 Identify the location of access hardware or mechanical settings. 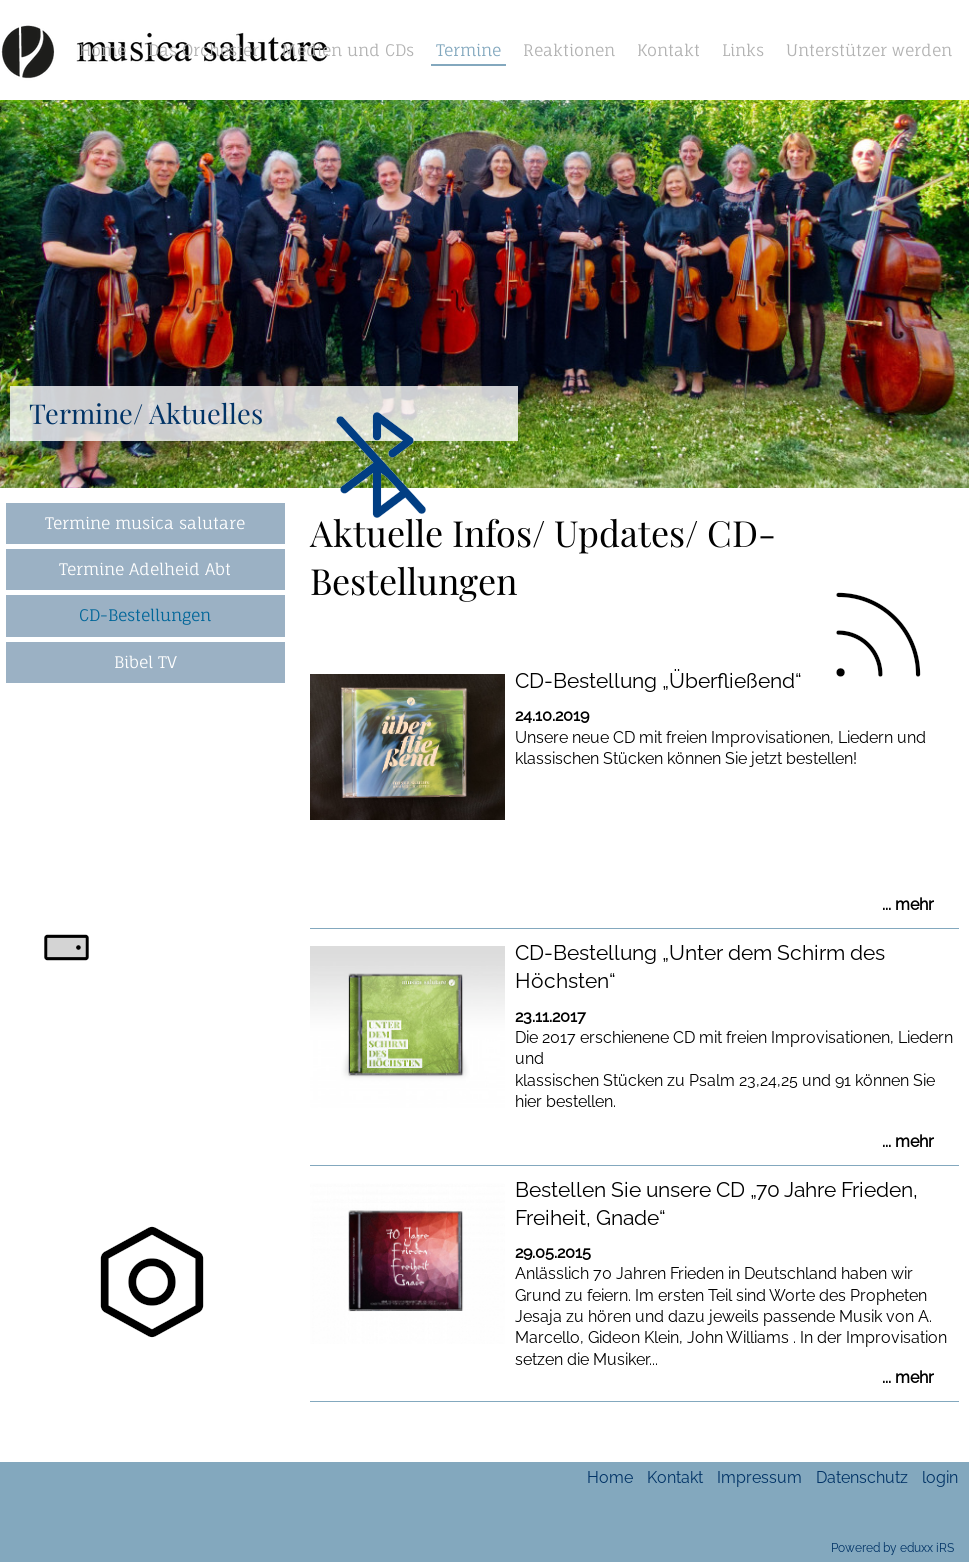
(152, 1282).